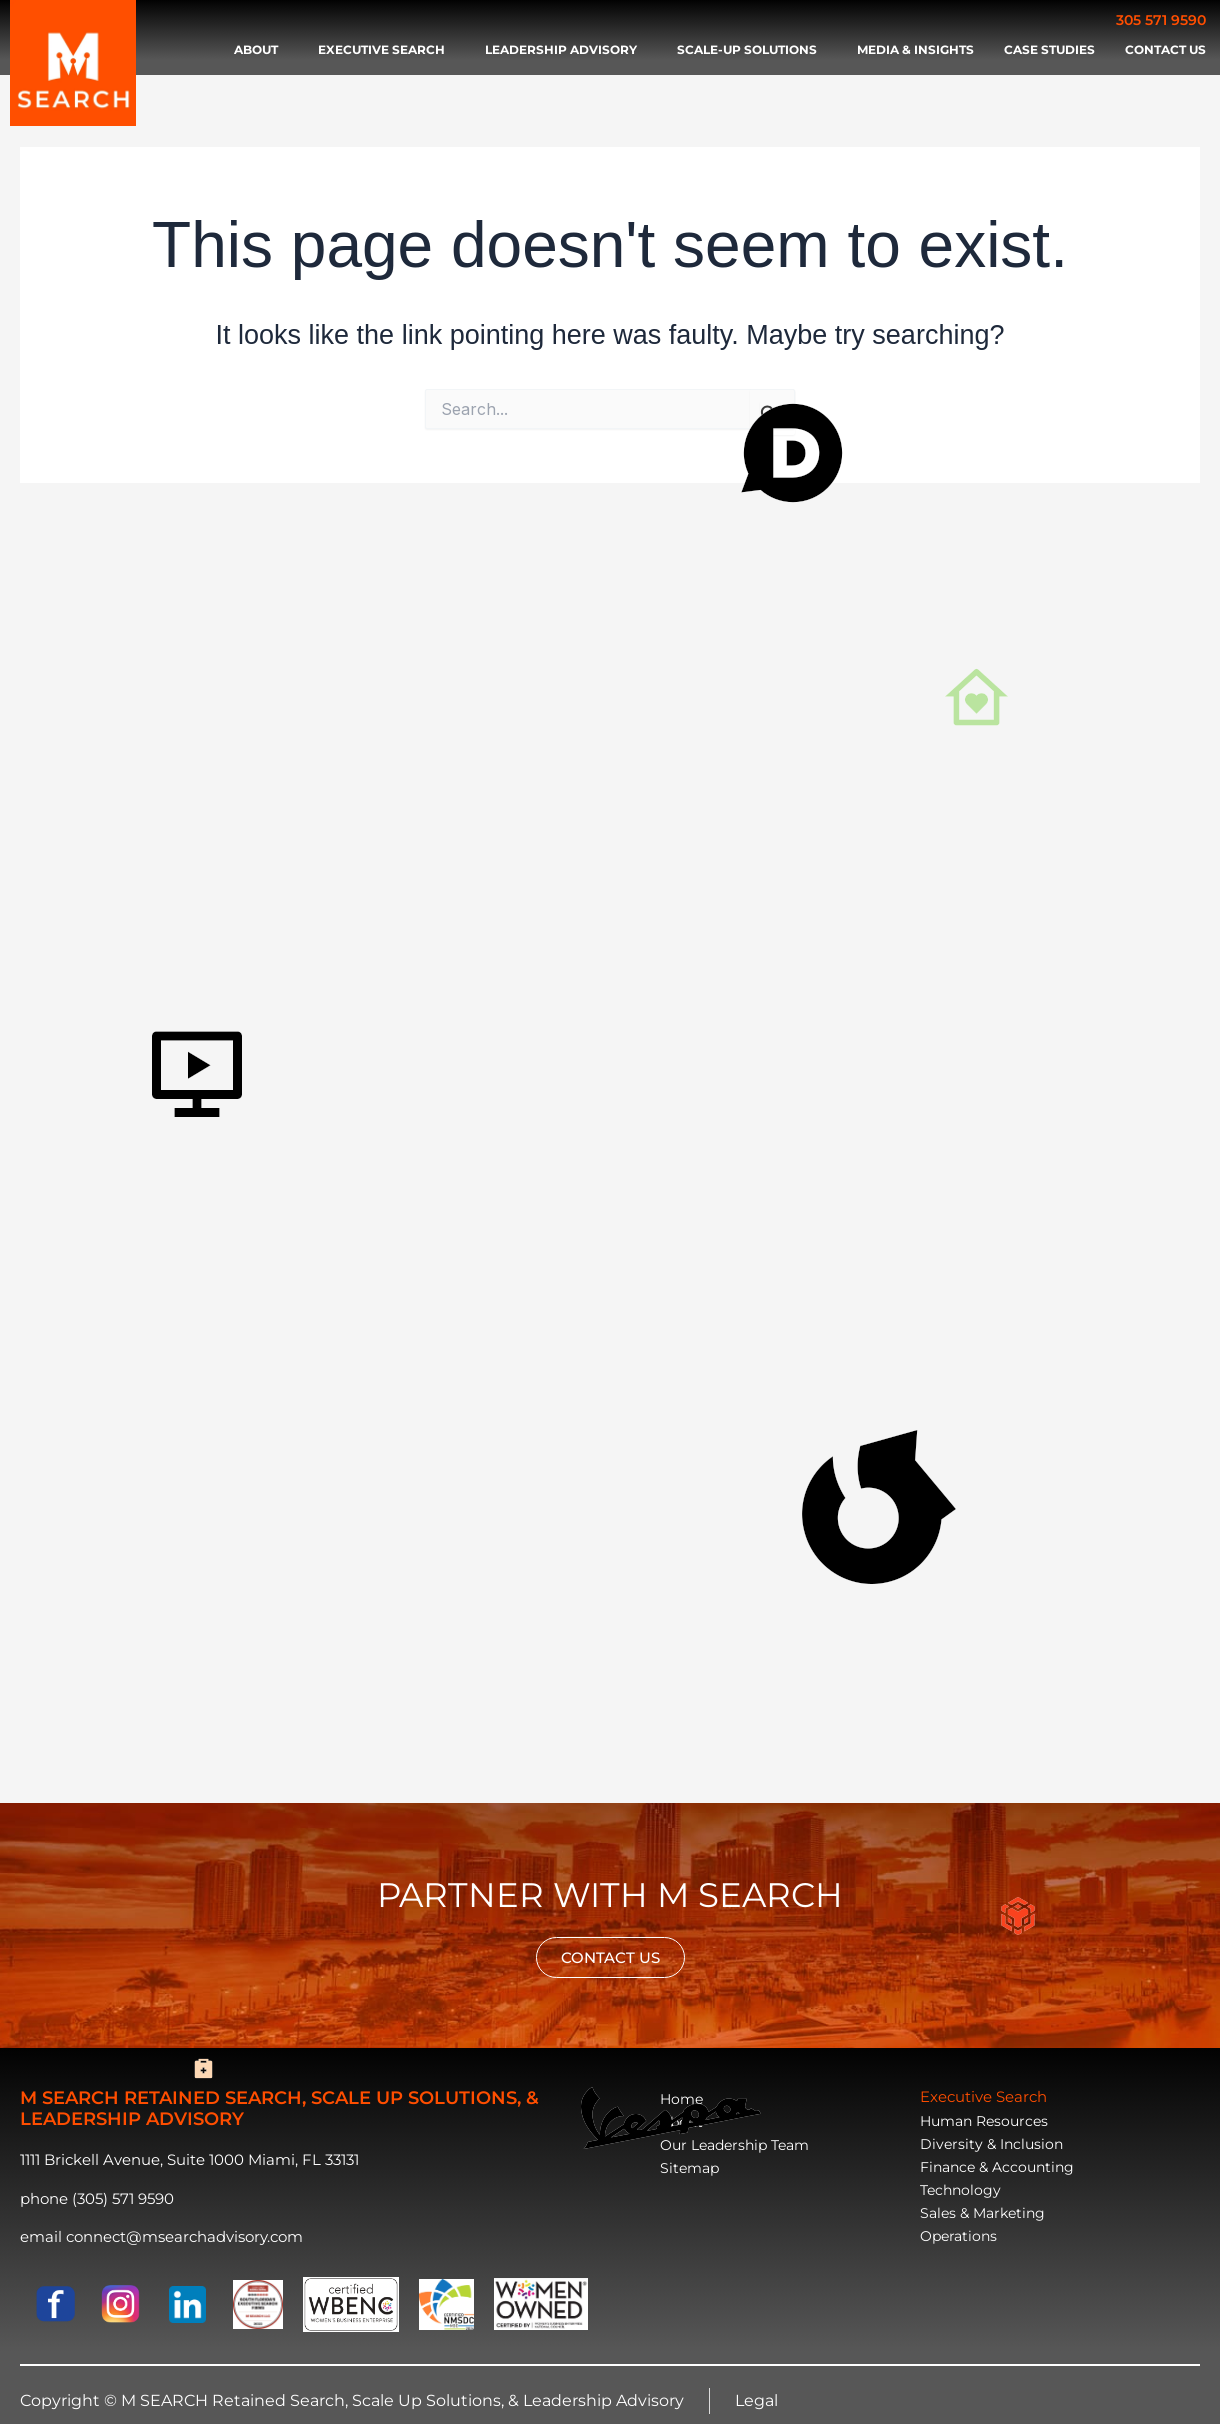 The height and width of the screenshot is (2424, 1220). I want to click on navigate to your favorite or loved home, so click(976, 699).